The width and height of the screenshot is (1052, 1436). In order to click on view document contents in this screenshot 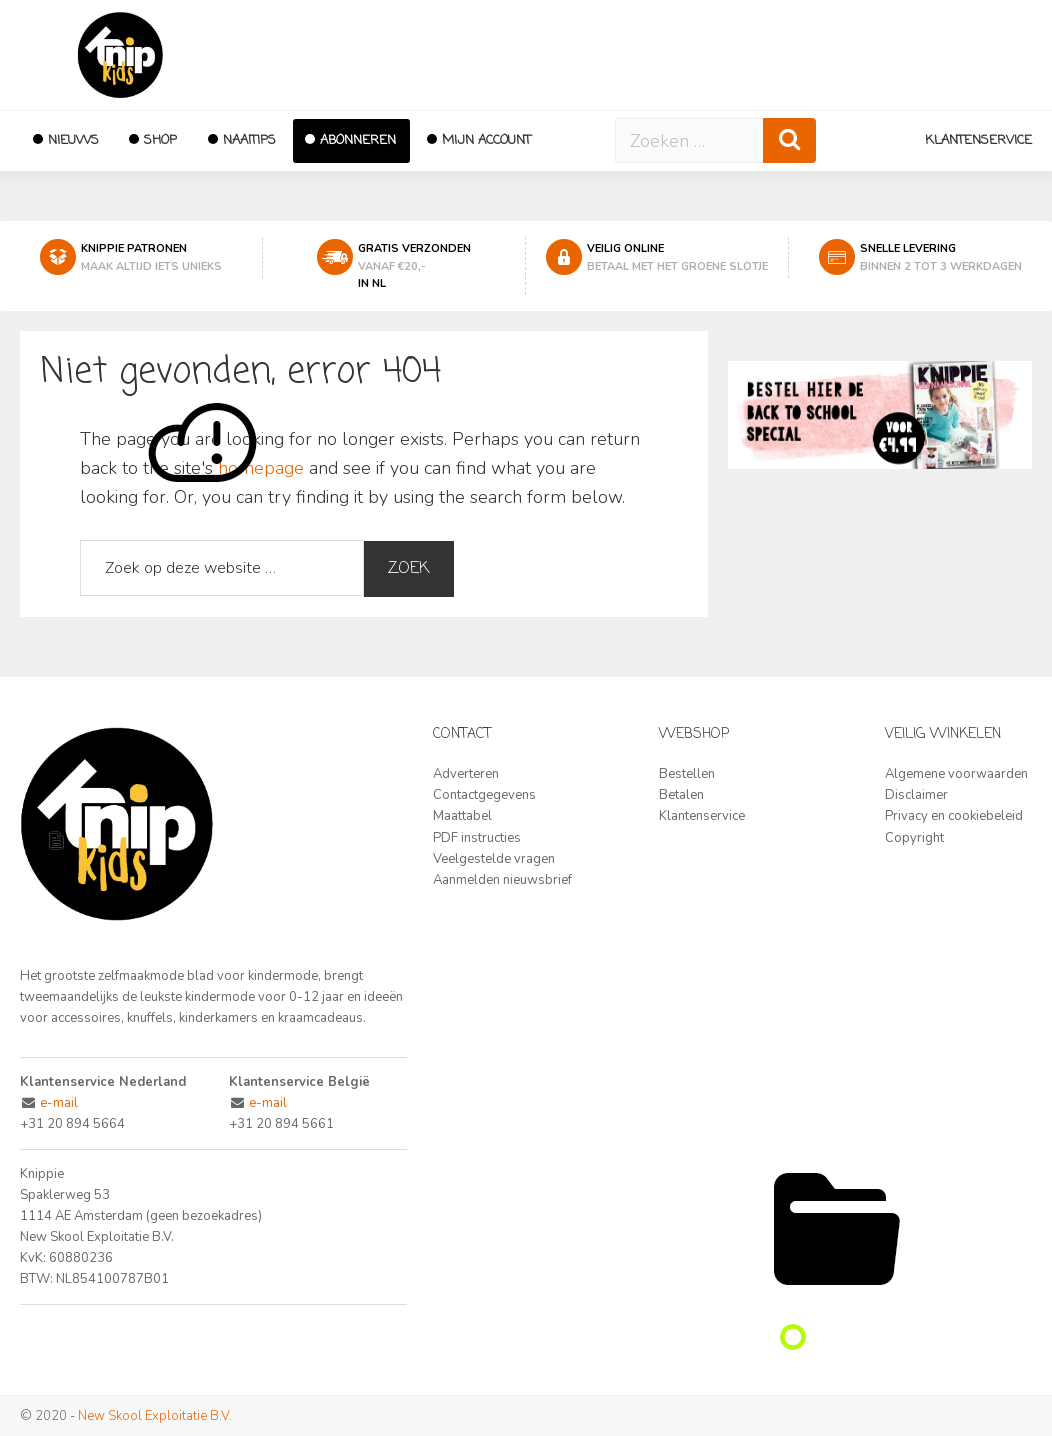, I will do `click(56, 840)`.